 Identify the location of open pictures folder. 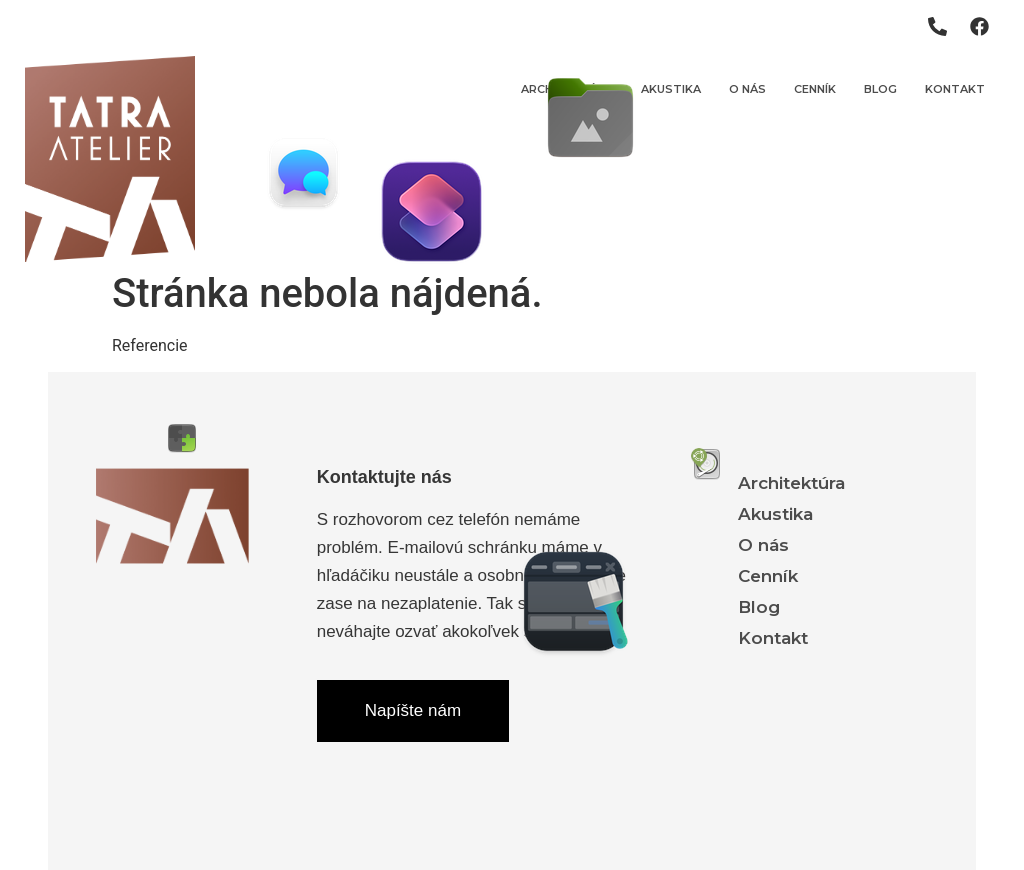
(590, 117).